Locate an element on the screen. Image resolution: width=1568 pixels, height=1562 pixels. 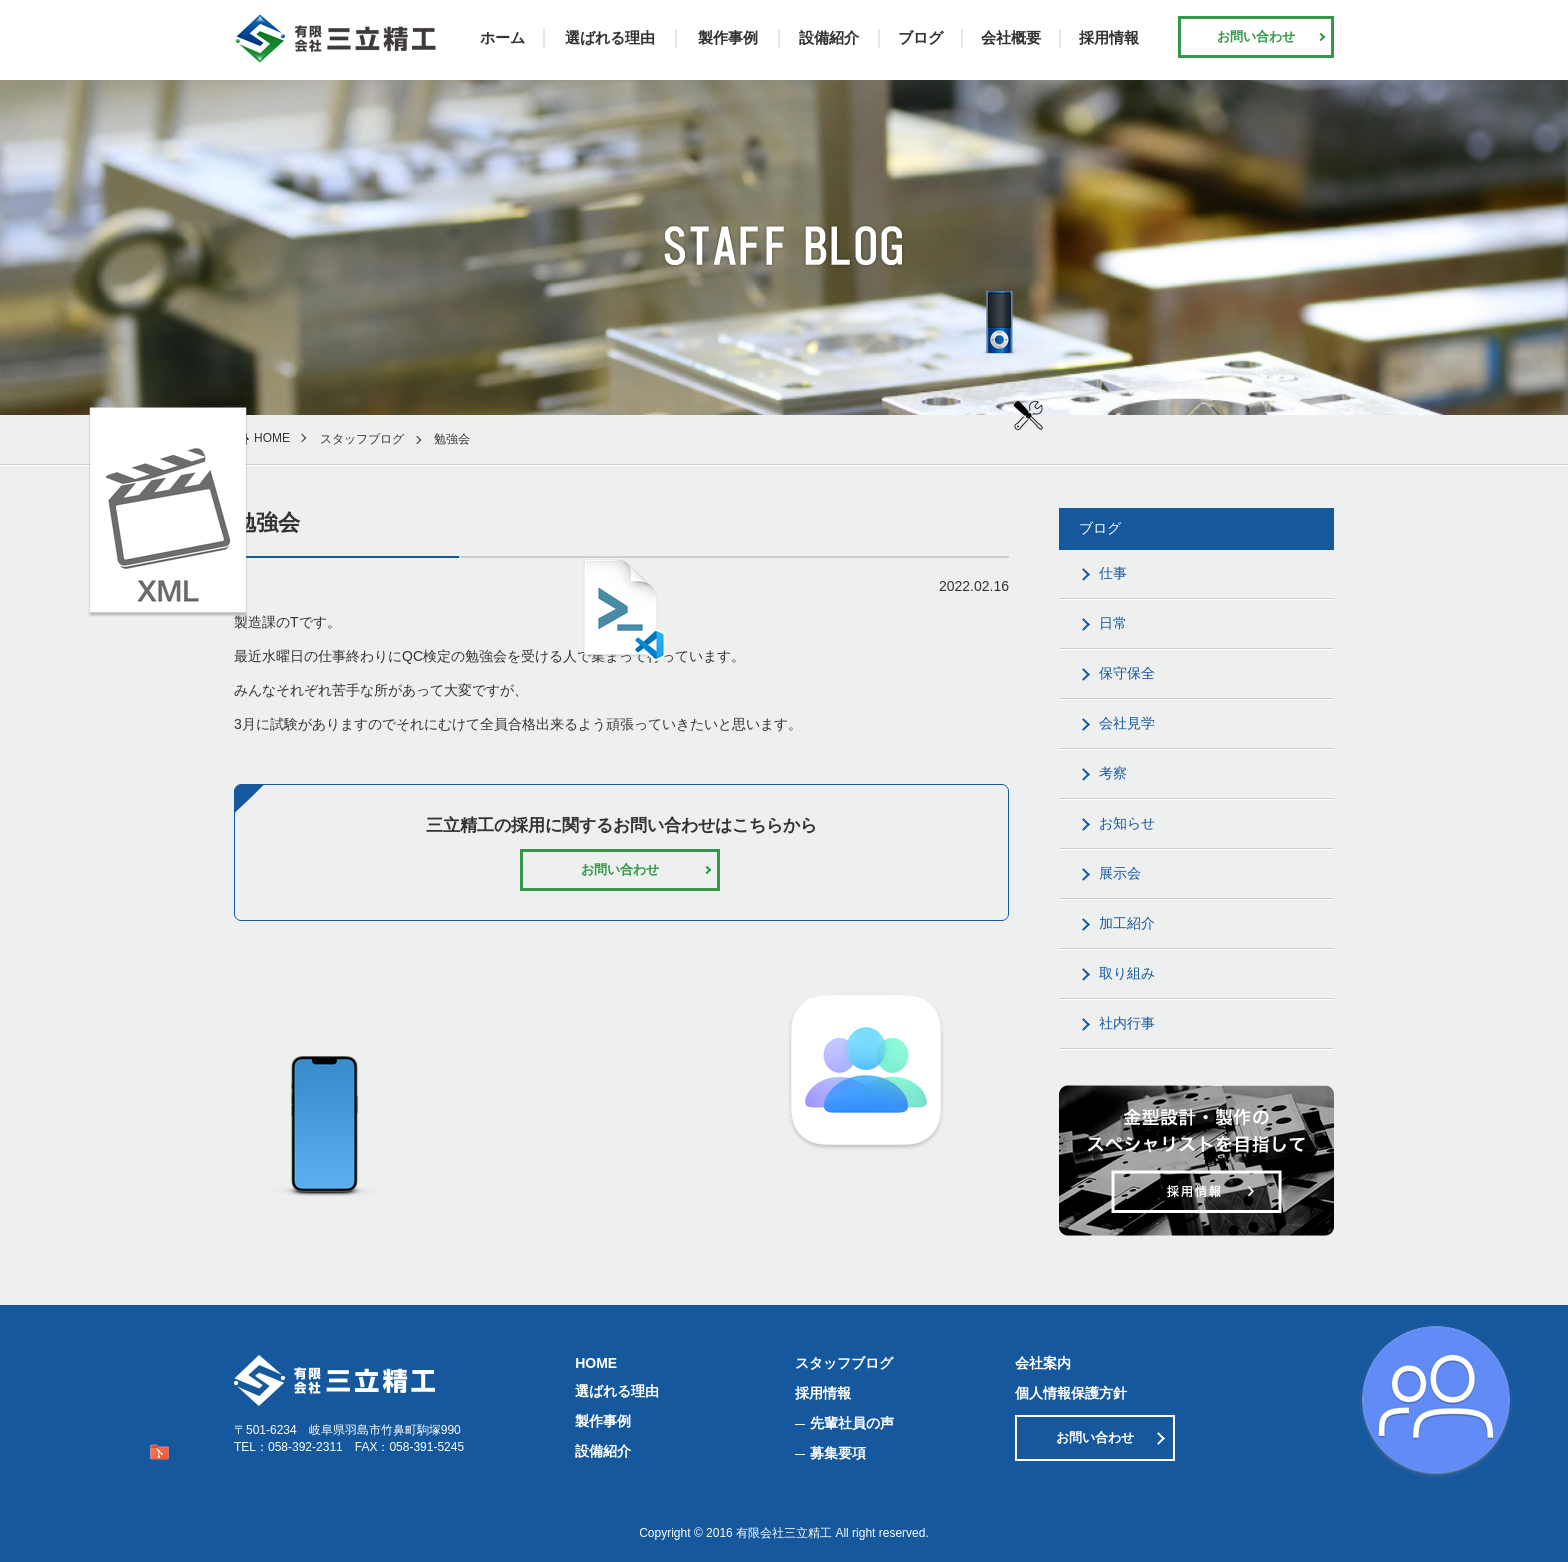
open a PowerShell script file in Visual Studio Code is located at coordinates (620, 609).